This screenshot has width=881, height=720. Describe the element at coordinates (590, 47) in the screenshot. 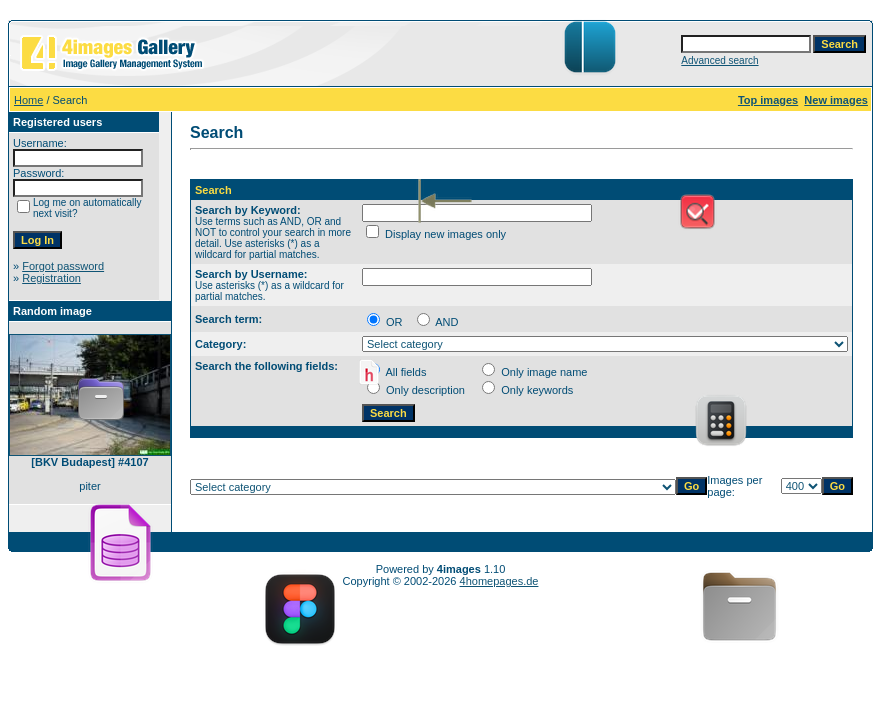

I see `open shotcut video editor` at that location.